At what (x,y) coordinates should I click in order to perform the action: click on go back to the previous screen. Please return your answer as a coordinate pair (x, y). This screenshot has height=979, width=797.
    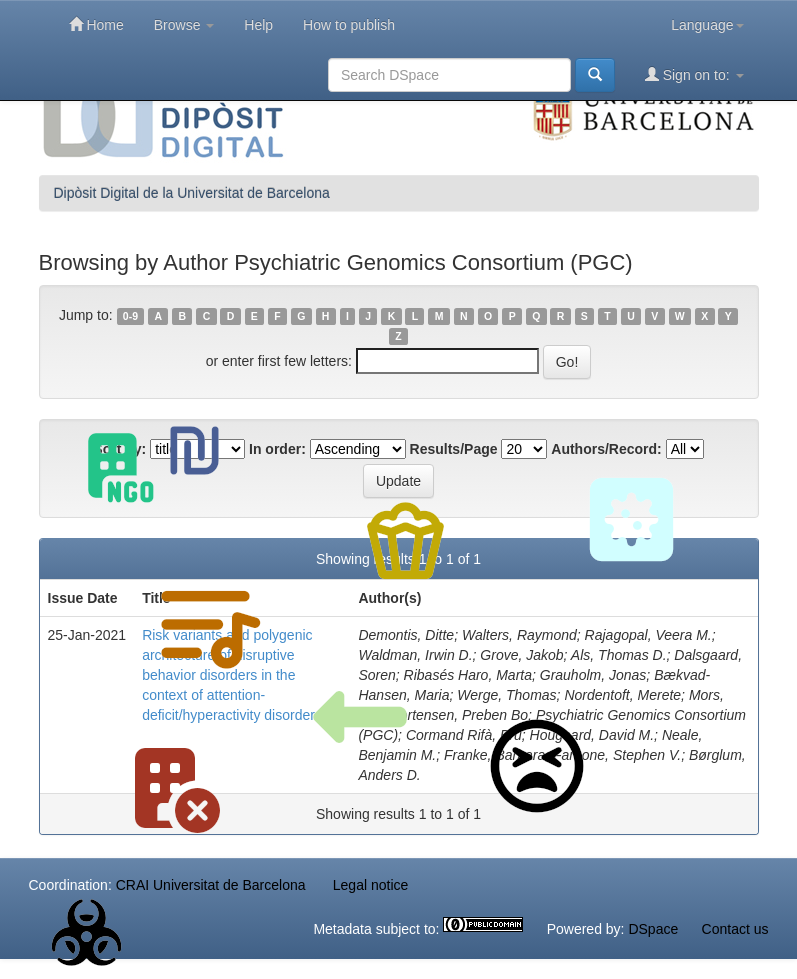
    Looking at the image, I should click on (360, 717).